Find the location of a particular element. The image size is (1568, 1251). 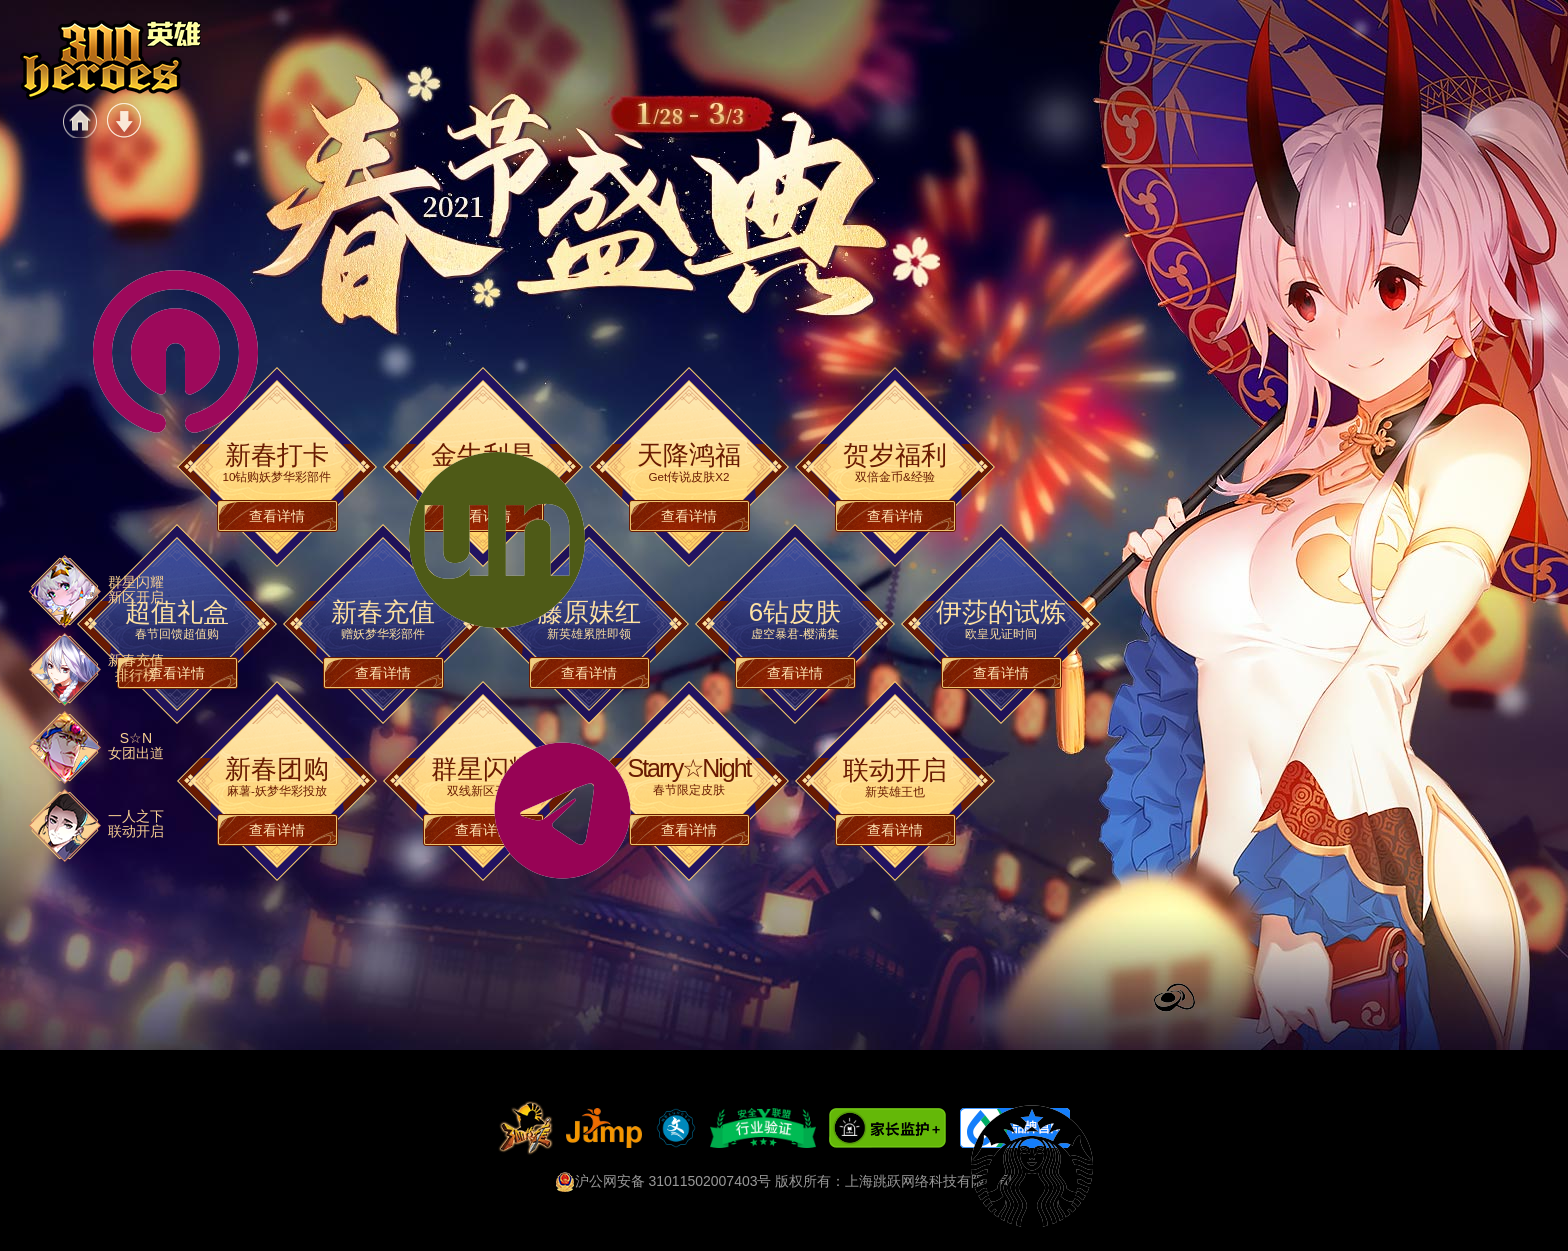

open Telegram messaging app is located at coordinates (562, 810).